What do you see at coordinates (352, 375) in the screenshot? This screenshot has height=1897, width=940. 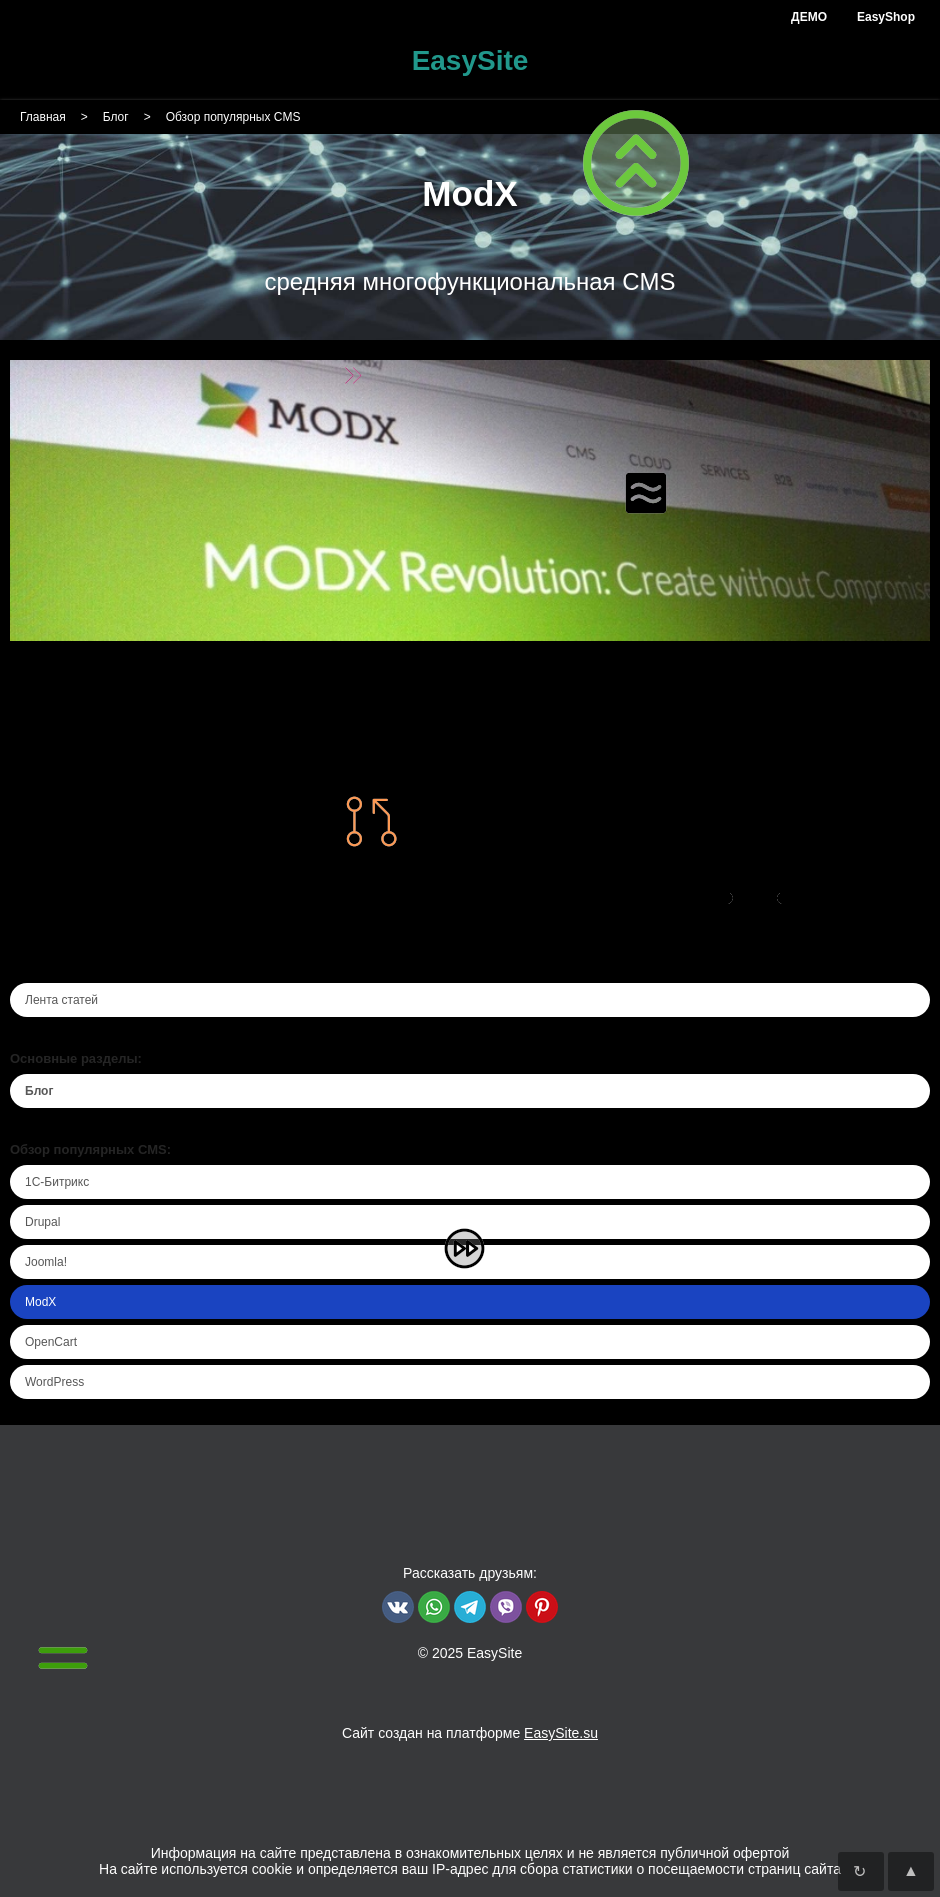 I see `skip forward or advance to next item` at bounding box center [352, 375].